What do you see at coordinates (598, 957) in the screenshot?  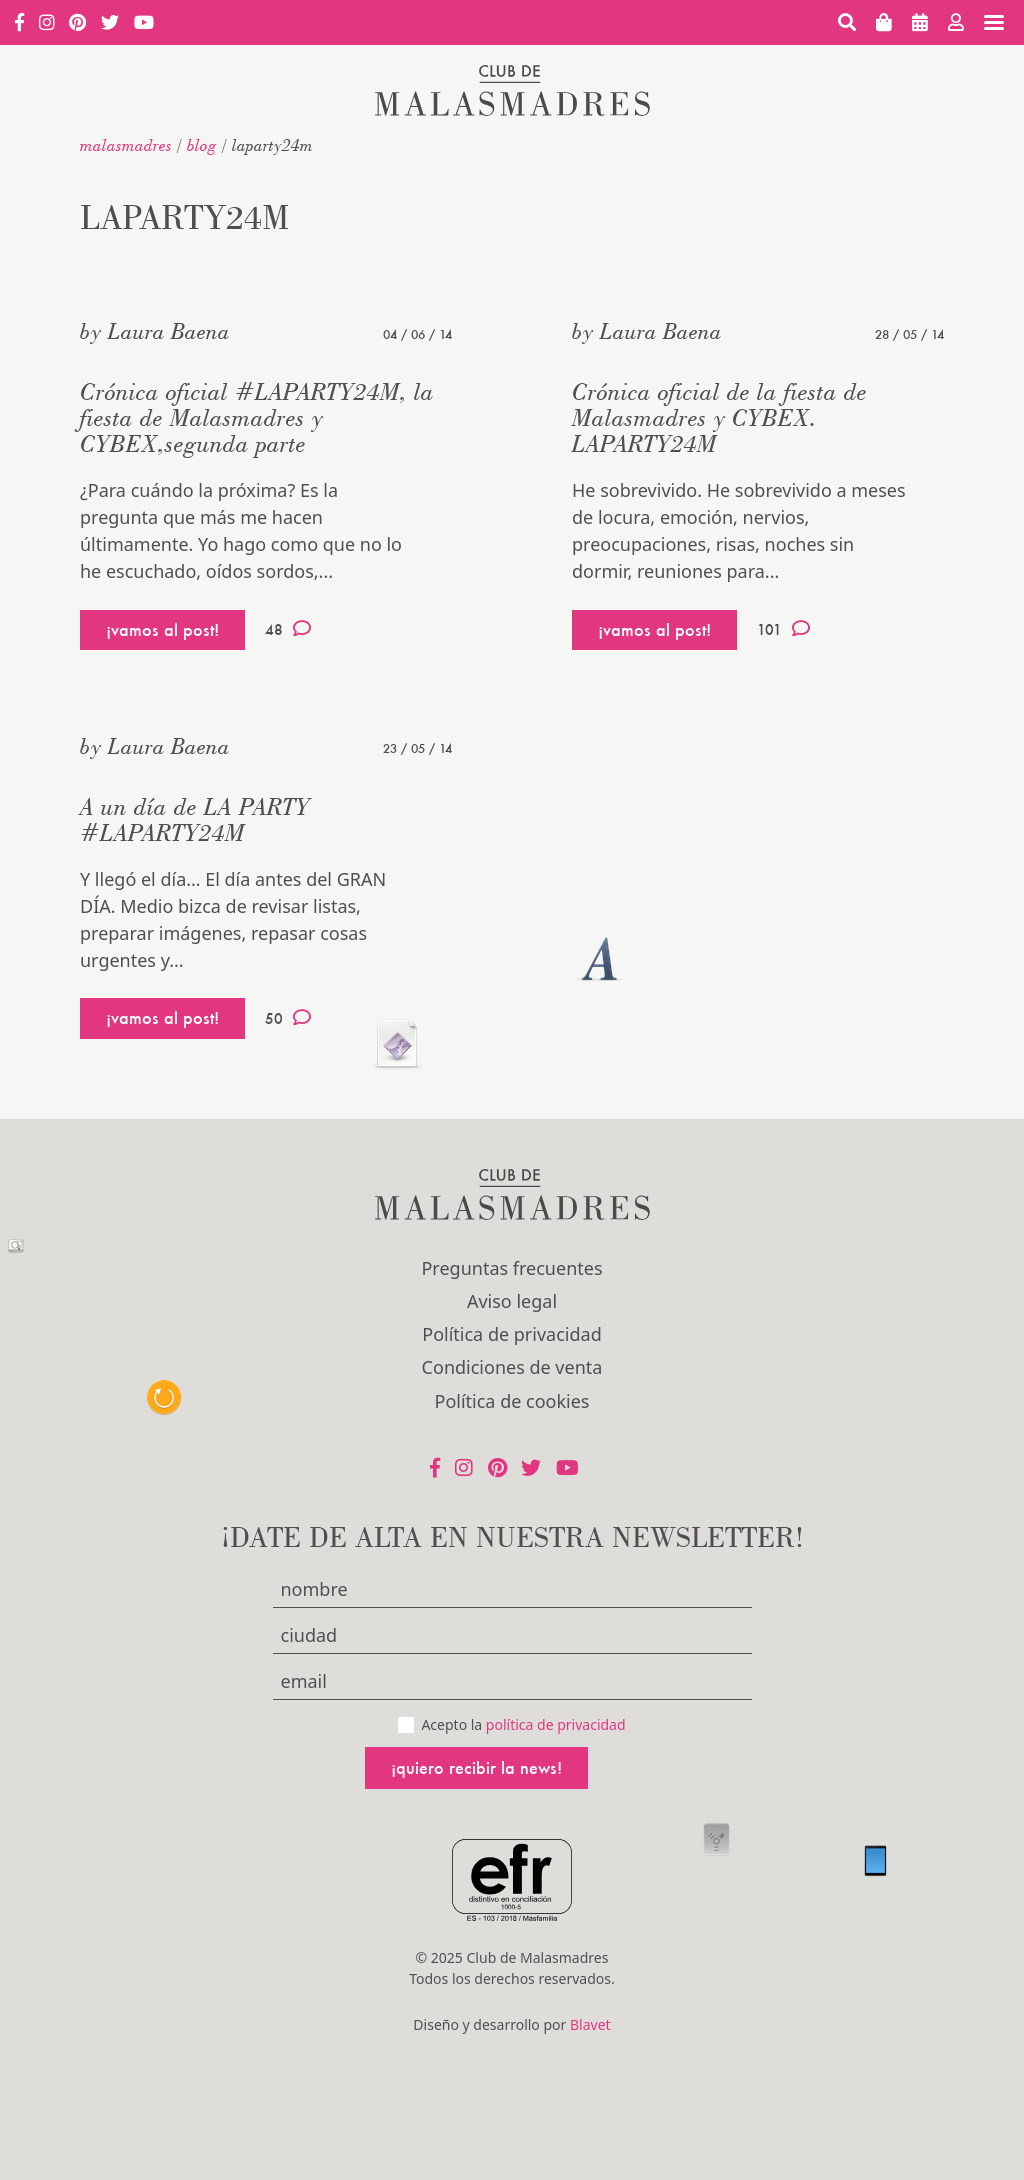 I see `access font settings and typography preferences` at bounding box center [598, 957].